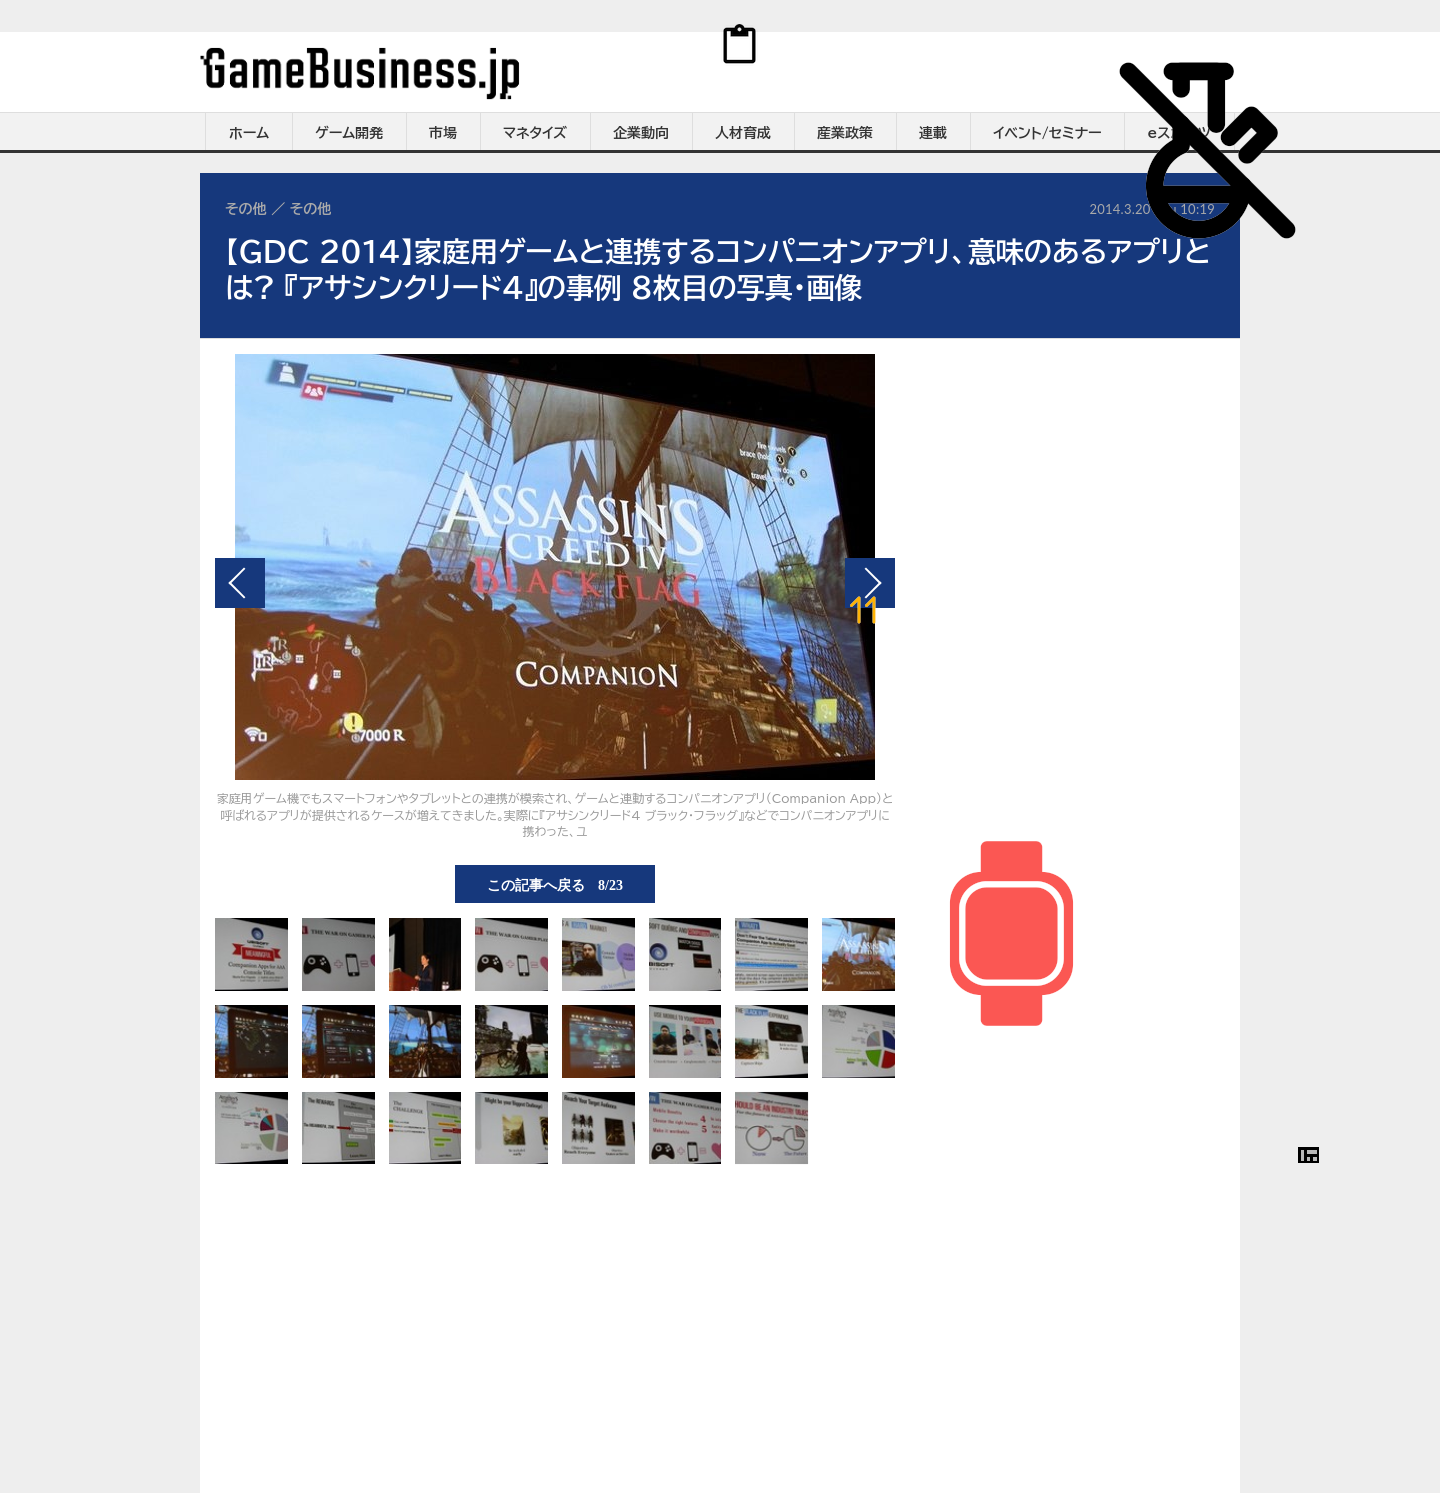 The width and height of the screenshot is (1440, 1493). I want to click on indicates item number 11 in a list or sequence, so click(865, 610).